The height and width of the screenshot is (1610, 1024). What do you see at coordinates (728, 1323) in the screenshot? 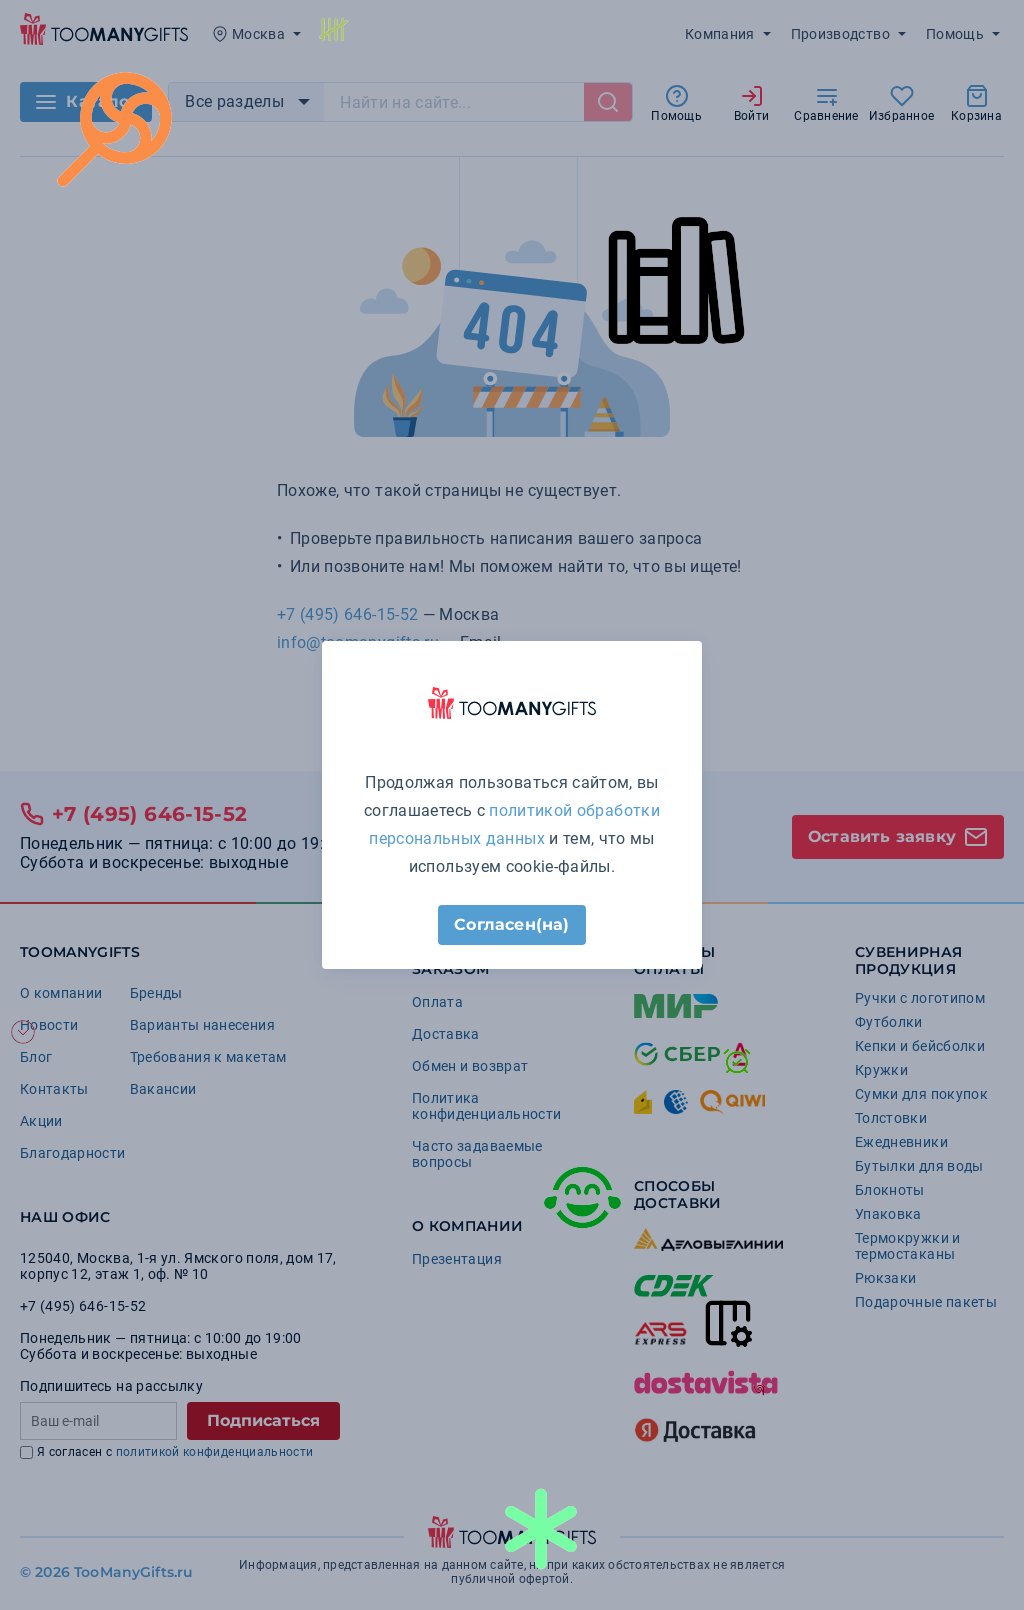
I see `configure column layout settings` at bounding box center [728, 1323].